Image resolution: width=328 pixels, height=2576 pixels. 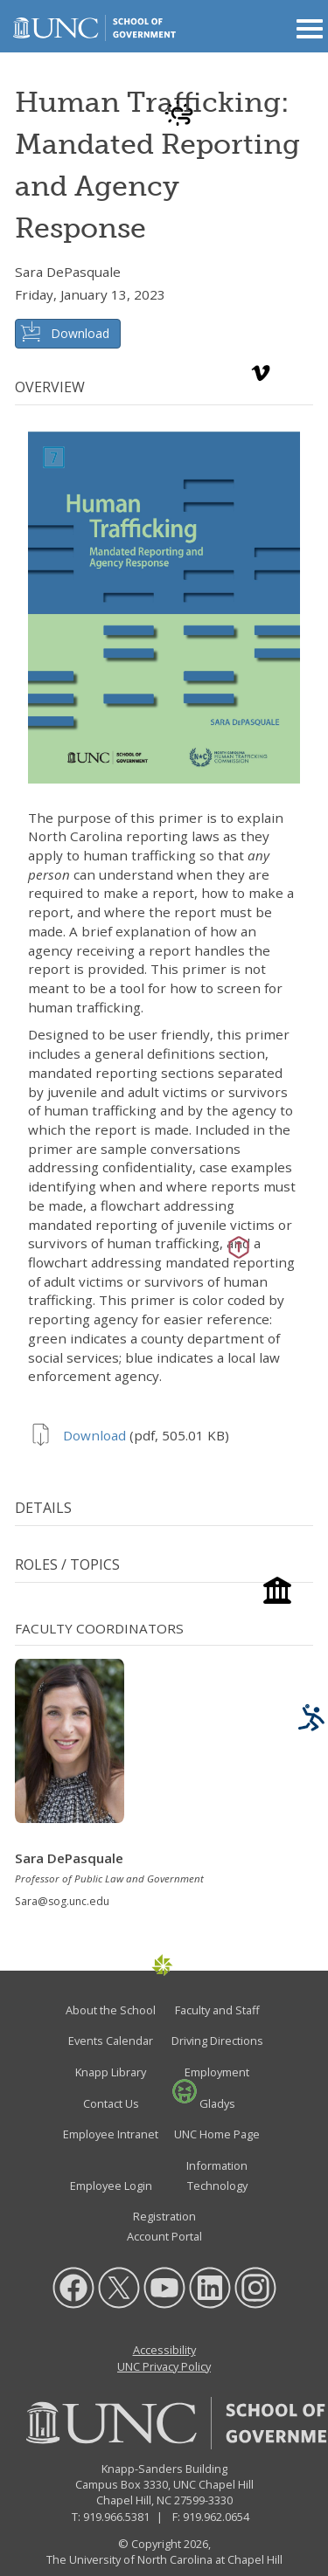 What do you see at coordinates (311, 1716) in the screenshot?
I see `access handball game or sports activity` at bounding box center [311, 1716].